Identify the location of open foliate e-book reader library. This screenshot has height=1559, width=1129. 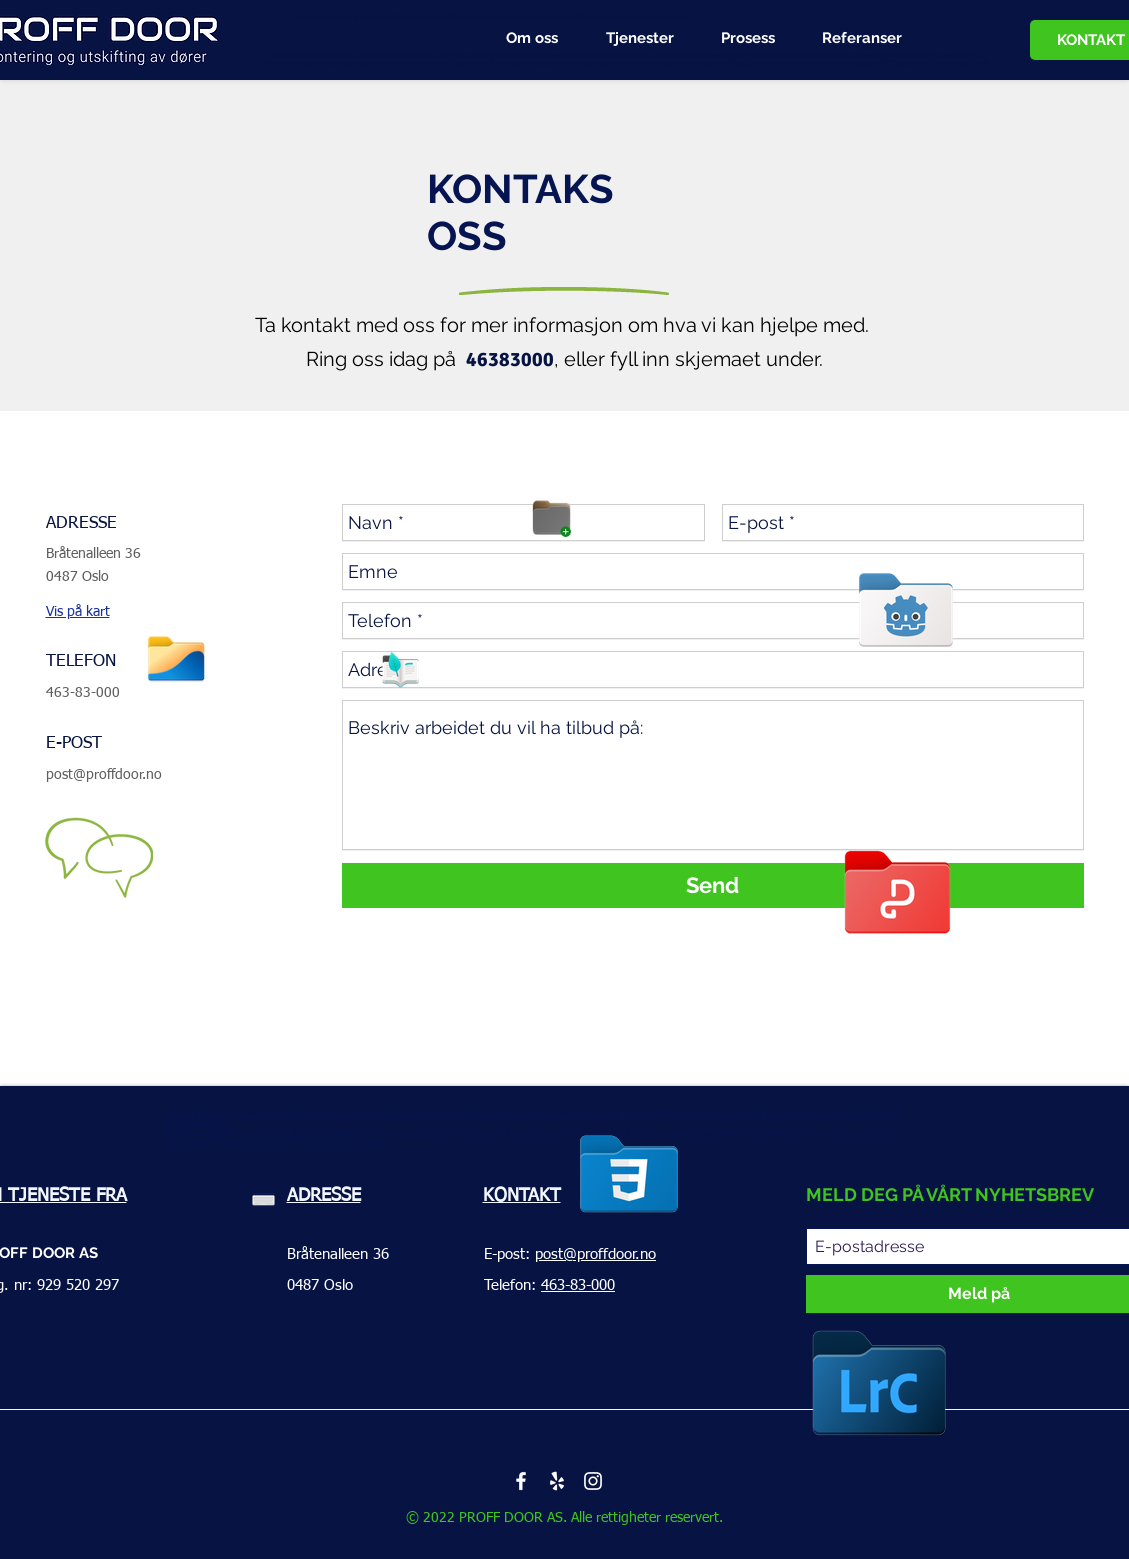
(400, 670).